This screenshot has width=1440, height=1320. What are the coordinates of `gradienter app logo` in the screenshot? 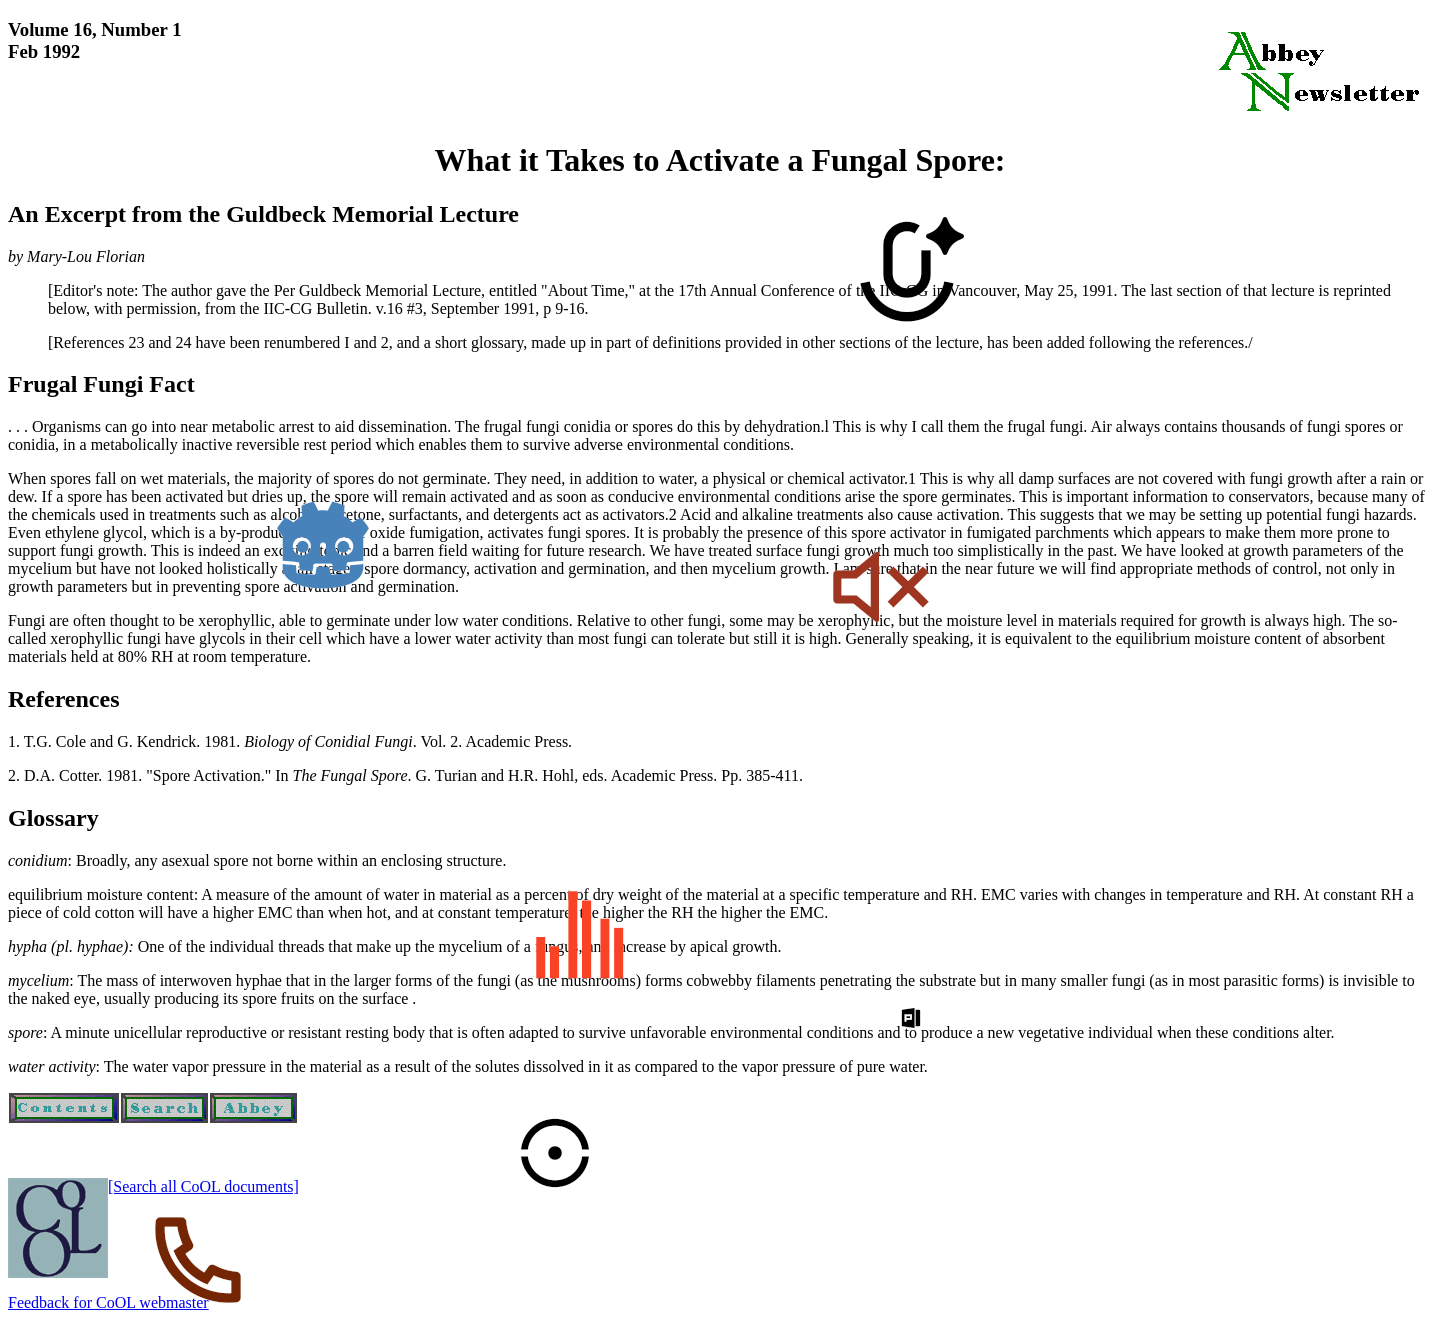 It's located at (555, 1153).